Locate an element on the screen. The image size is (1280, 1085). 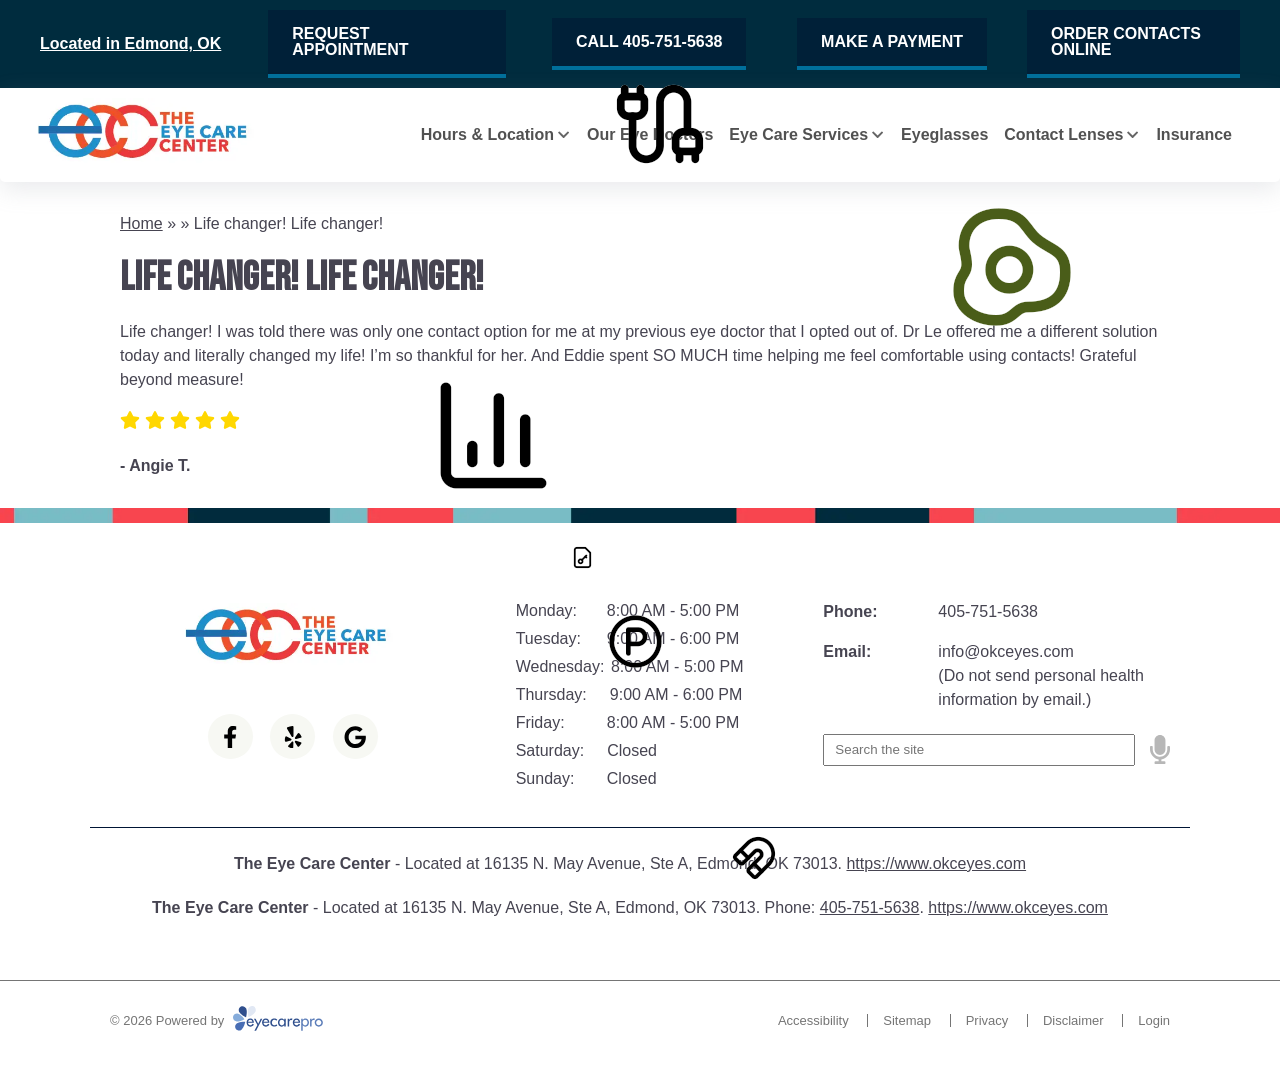
activate magnetic snap or alignment tool is located at coordinates (754, 858).